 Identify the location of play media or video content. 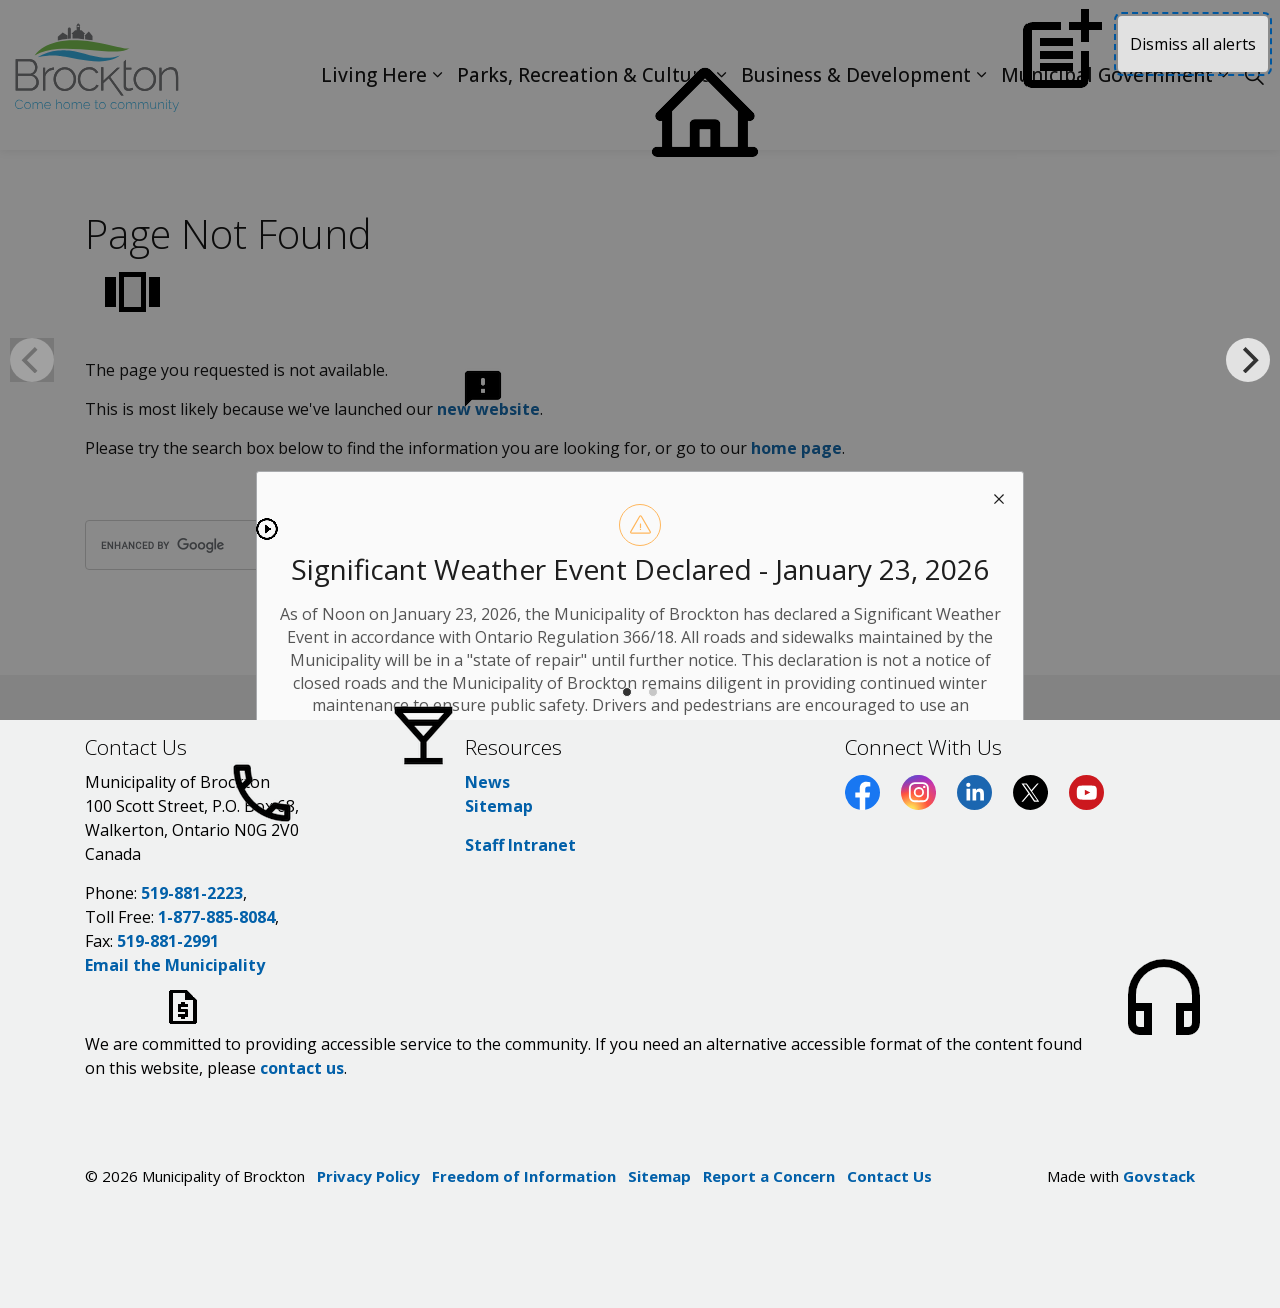
(267, 529).